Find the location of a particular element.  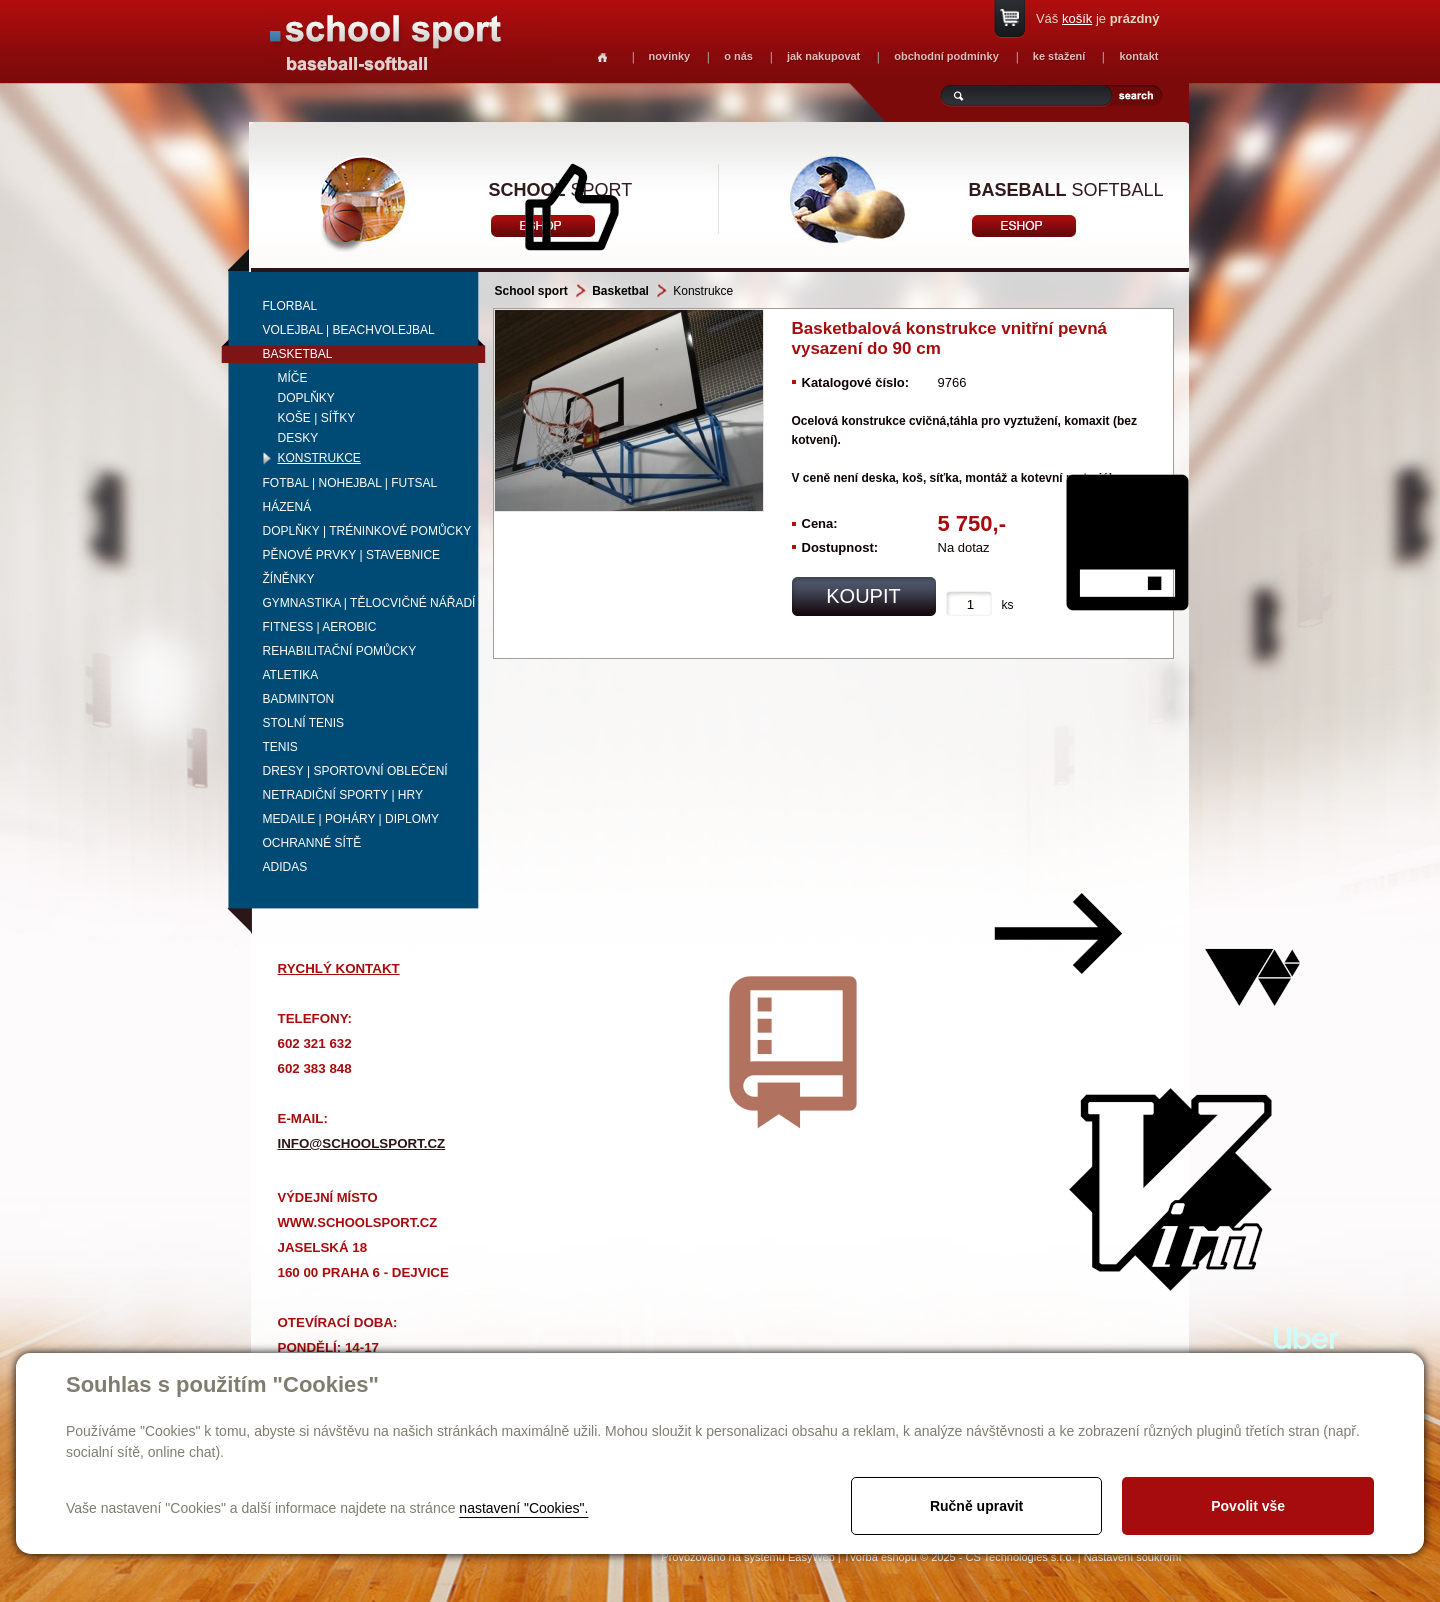

access a git repository is located at coordinates (793, 1047).